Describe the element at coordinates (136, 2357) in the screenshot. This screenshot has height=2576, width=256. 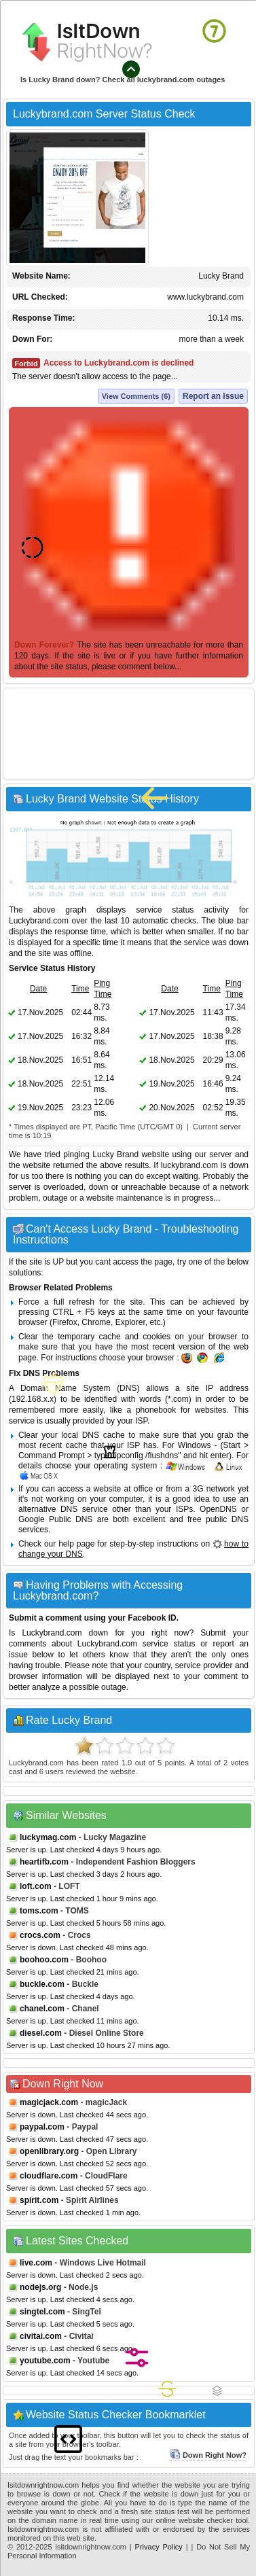
I see `adjust settings or preferences` at that location.